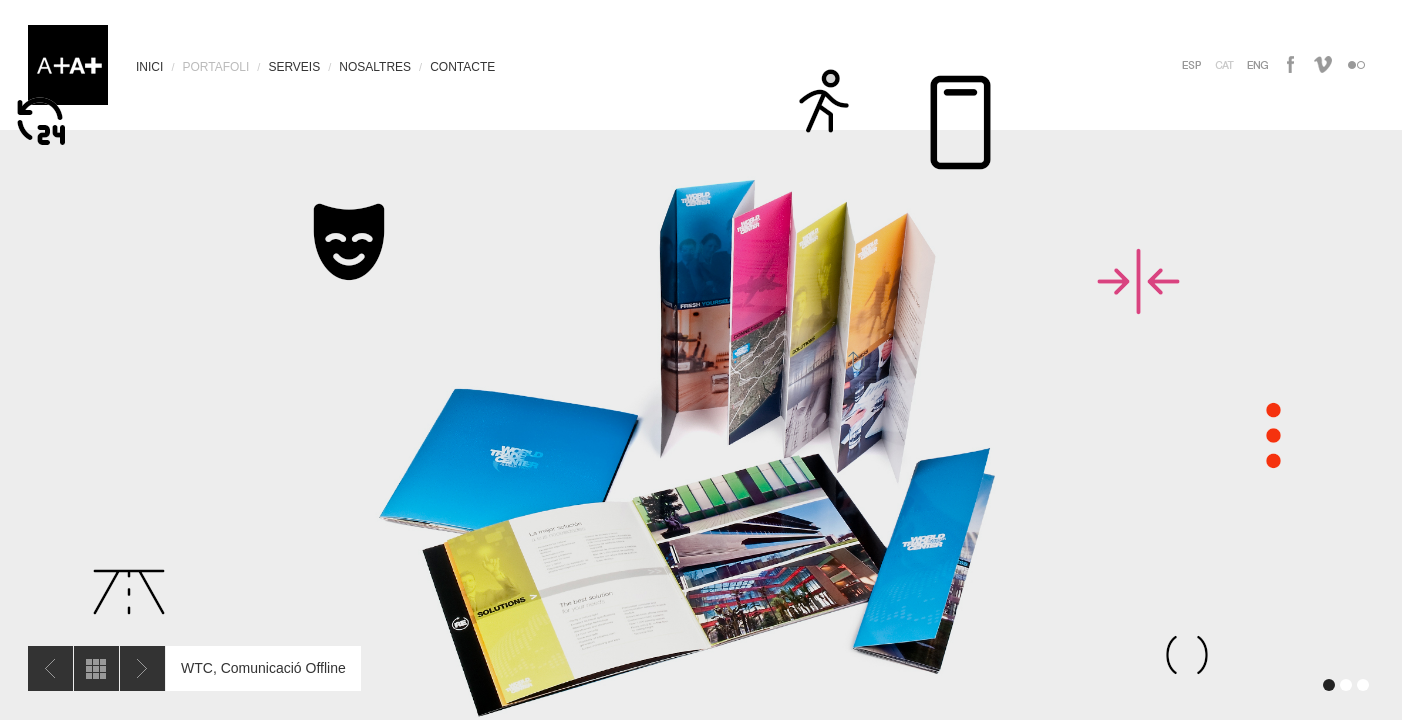 This screenshot has width=1402, height=720. What do you see at coordinates (1138, 281) in the screenshot?
I see `collapse content horizontally` at bounding box center [1138, 281].